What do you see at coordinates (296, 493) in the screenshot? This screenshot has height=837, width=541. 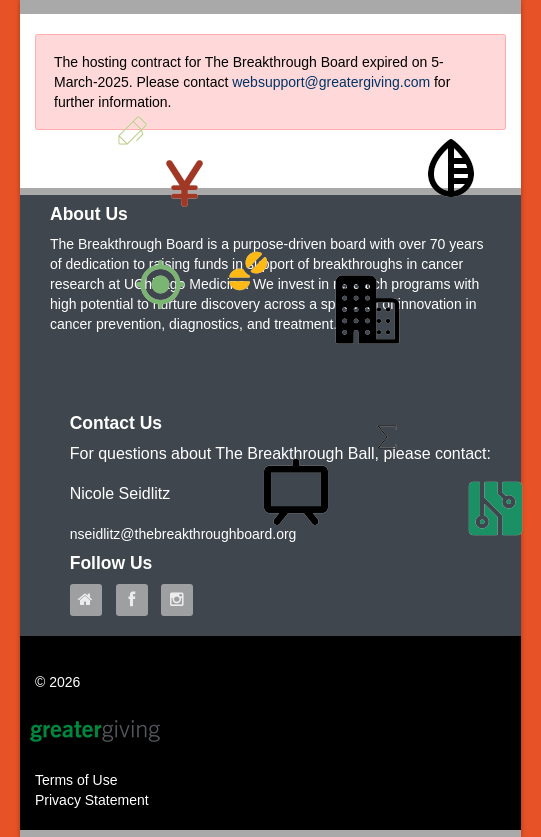 I see `start or view a presentation` at bounding box center [296, 493].